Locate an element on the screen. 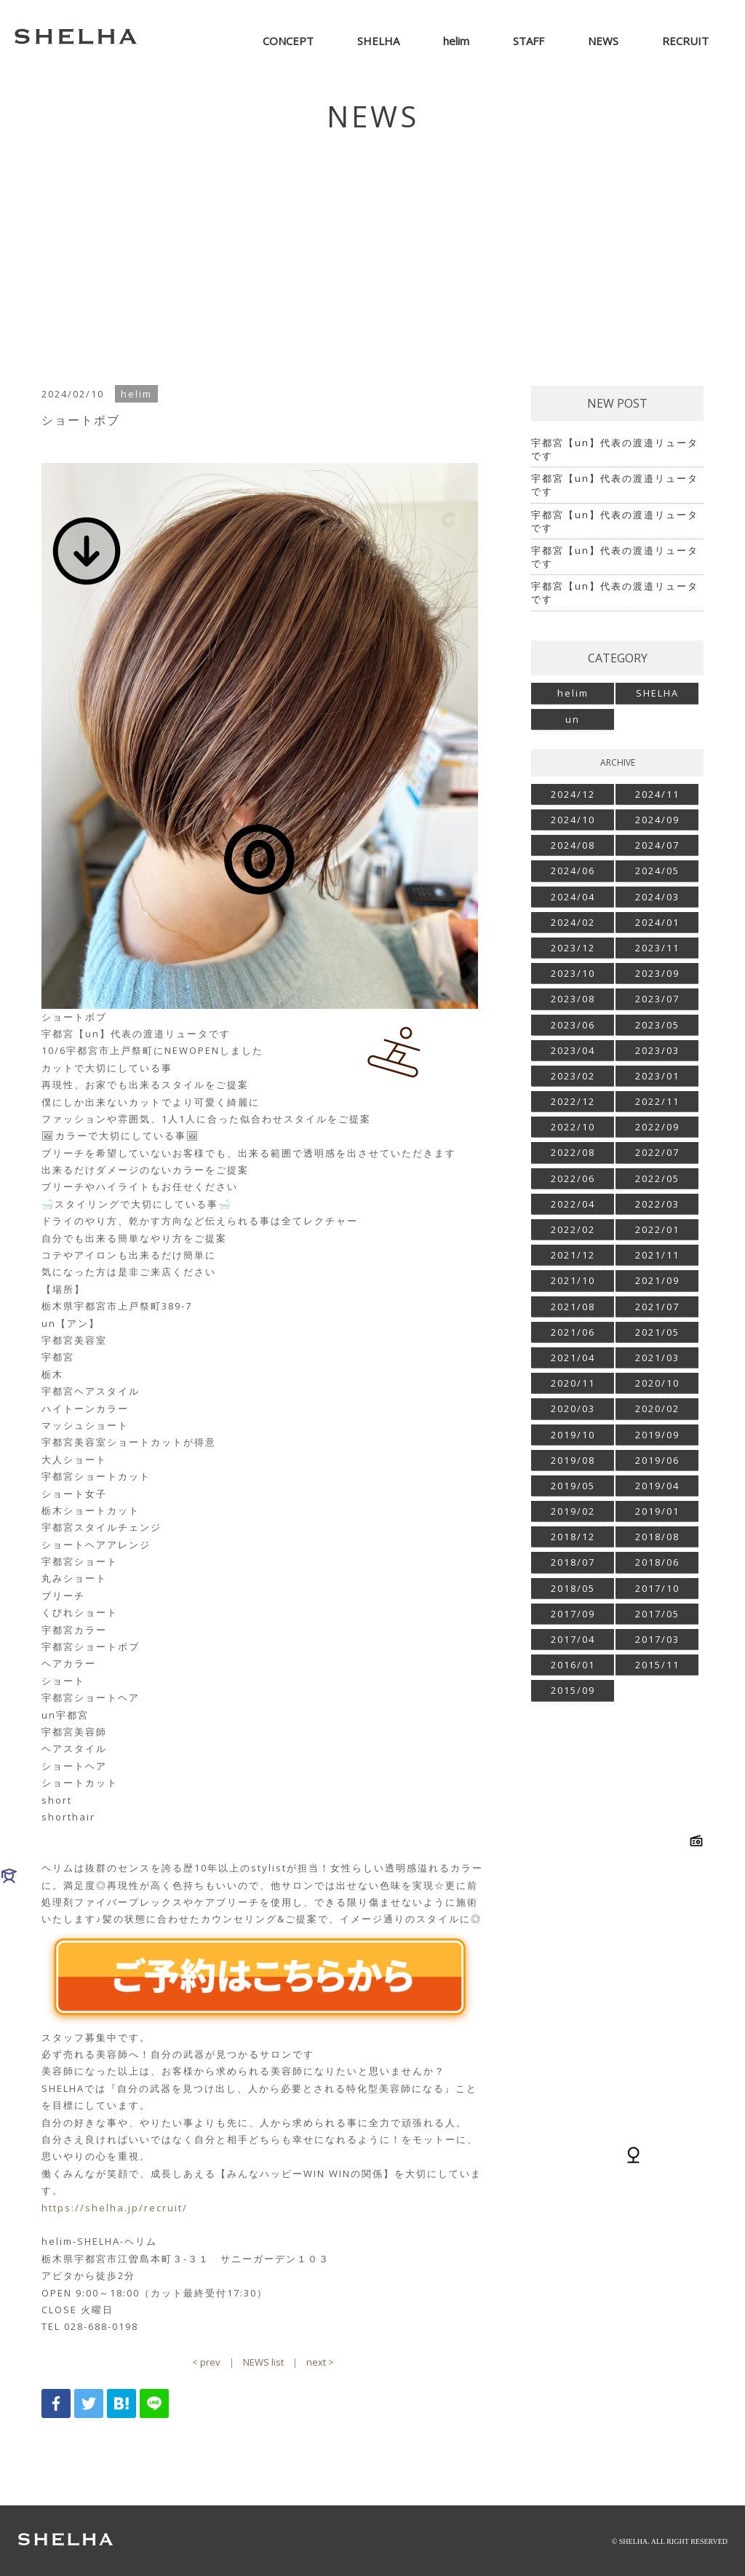 The image size is (745, 2576). access snowboarding or winter sports activities is located at coordinates (397, 1052).